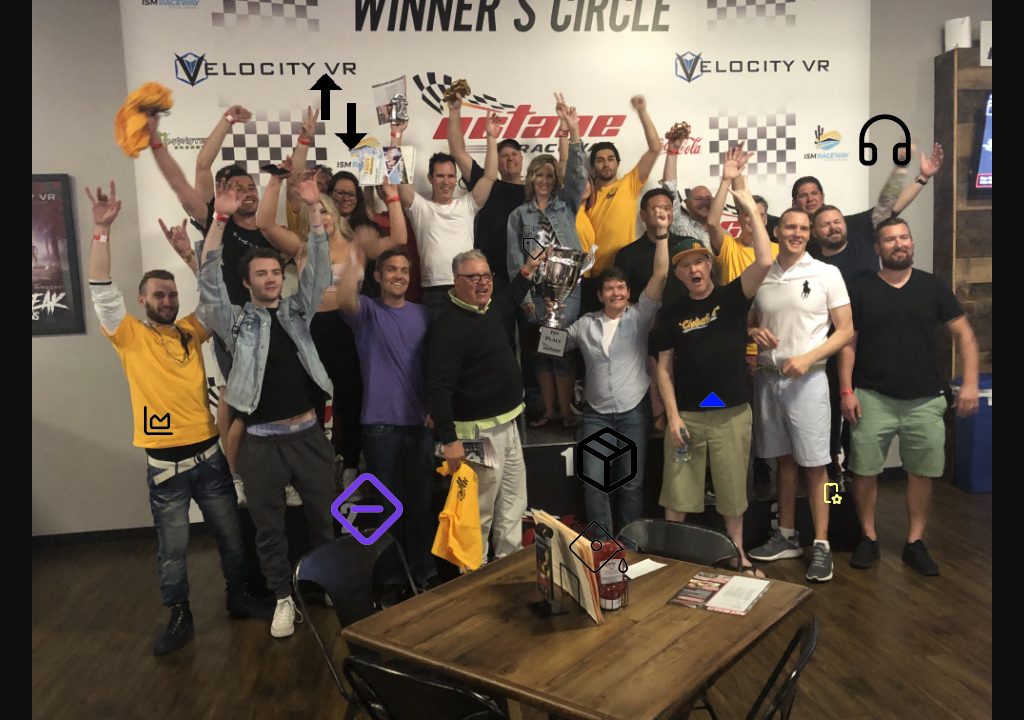 The image size is (1024, 720). I want to click on remove an item from favorites or premium collection, so click(367, 509).